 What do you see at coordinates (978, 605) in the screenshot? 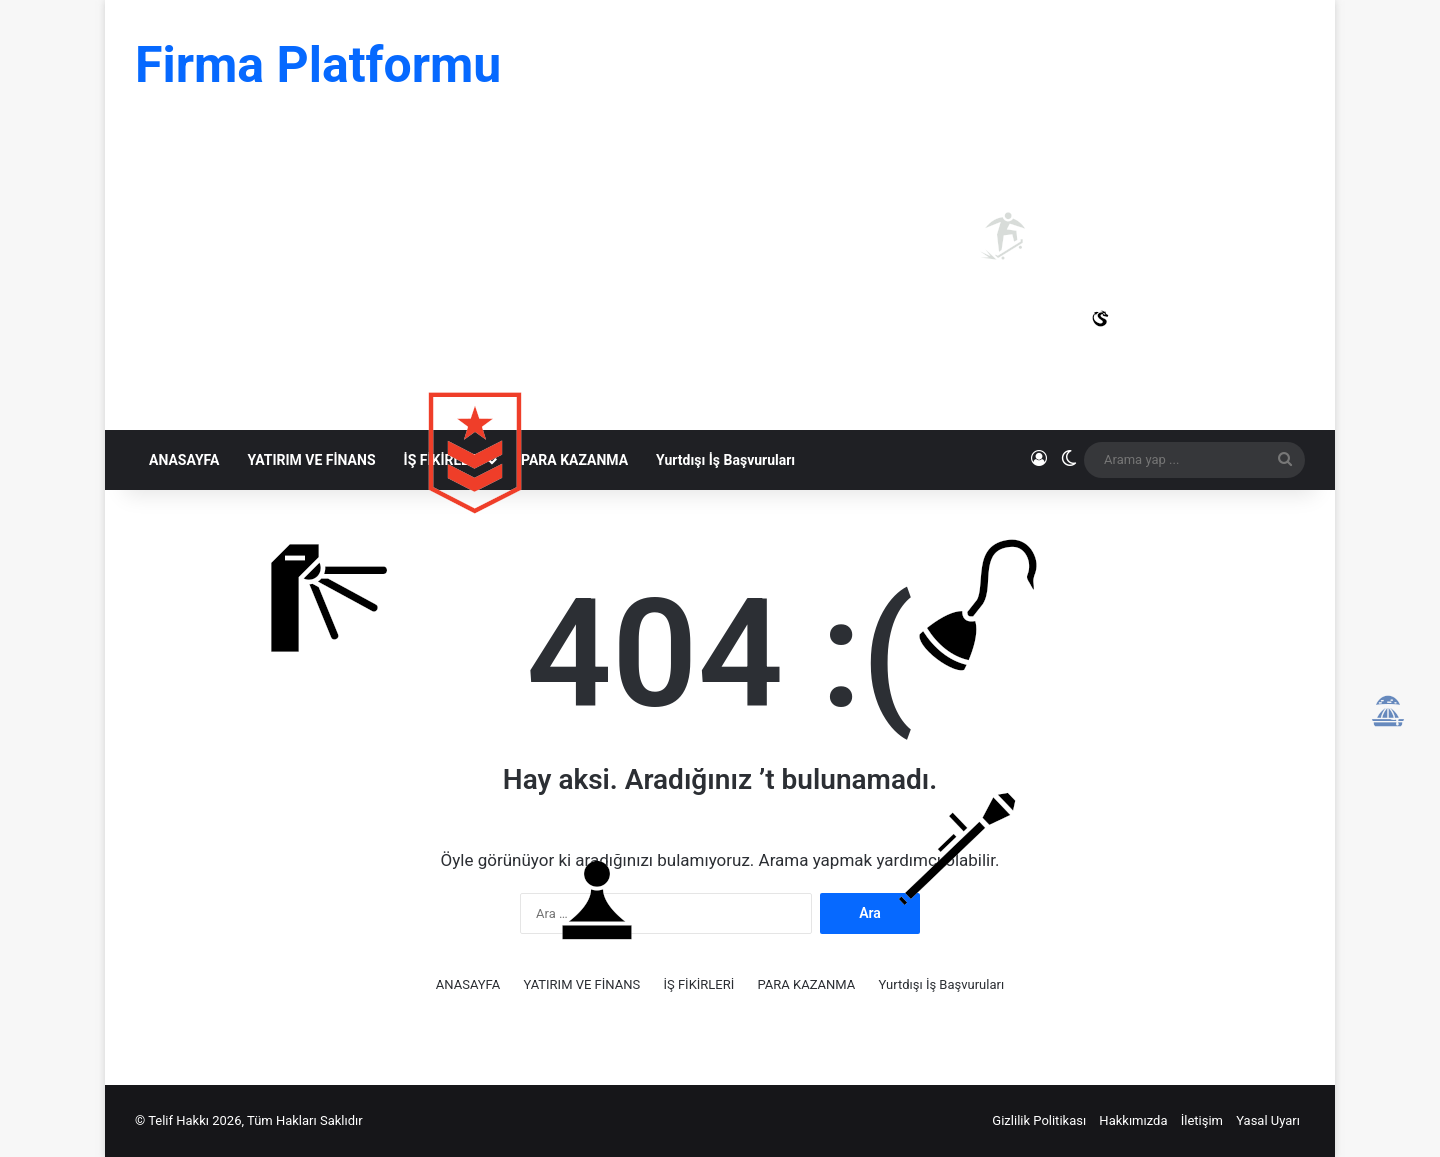
I see `pirate or nautical themed game element` at bounding box center [978, 605].